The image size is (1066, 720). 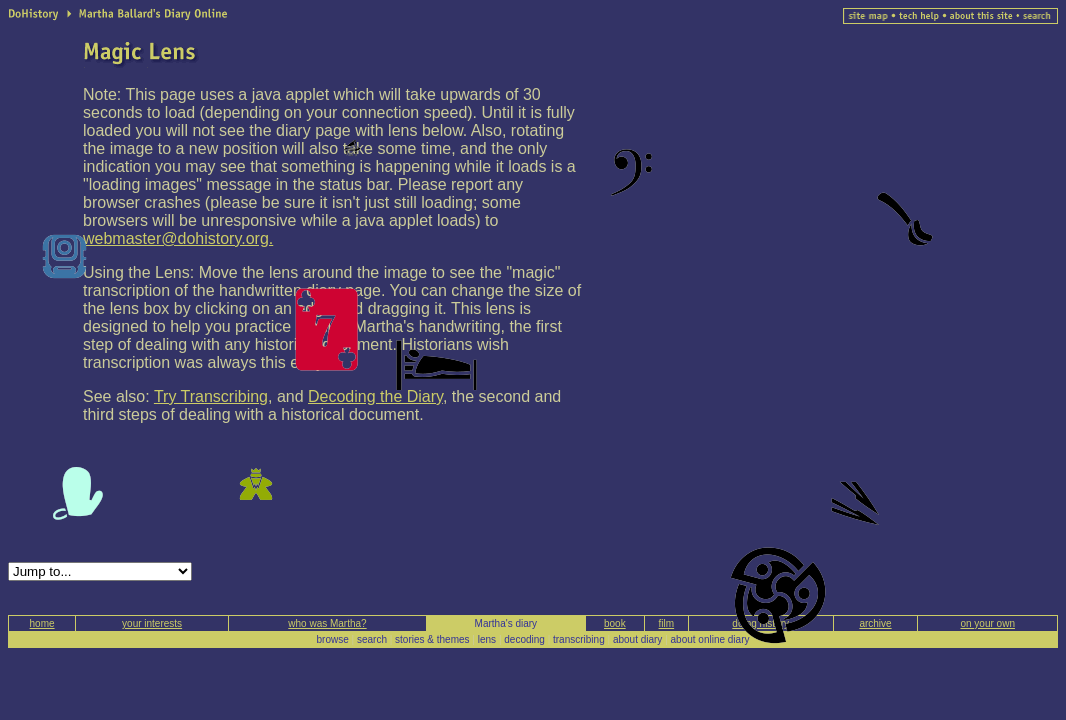 What do you see at coordinates (352, 148) in the screenshot?
I see `access piano or keyboard instrument sounds` at bounding box center [352, 148].